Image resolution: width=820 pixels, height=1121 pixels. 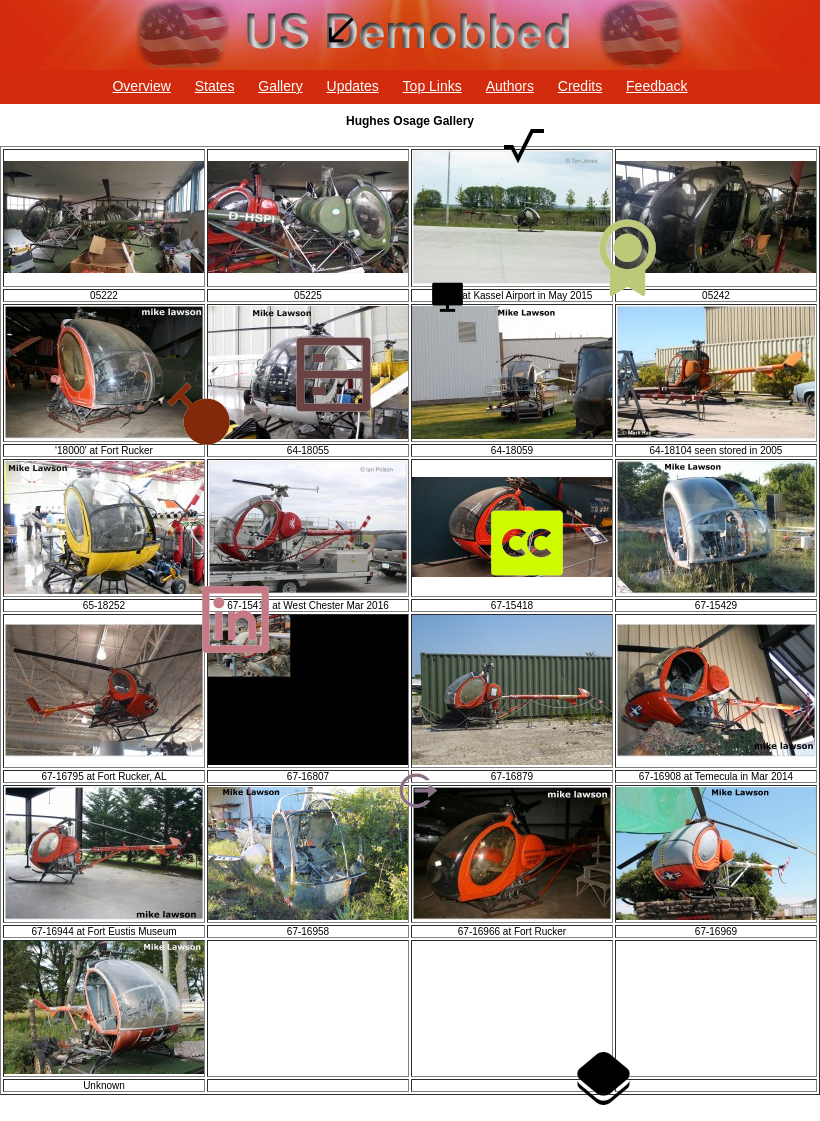 What do you see at coordinates (603, 1078) in the screenshot?
I see `openlayers mapping library logo` at bounding box center [603, 1078].